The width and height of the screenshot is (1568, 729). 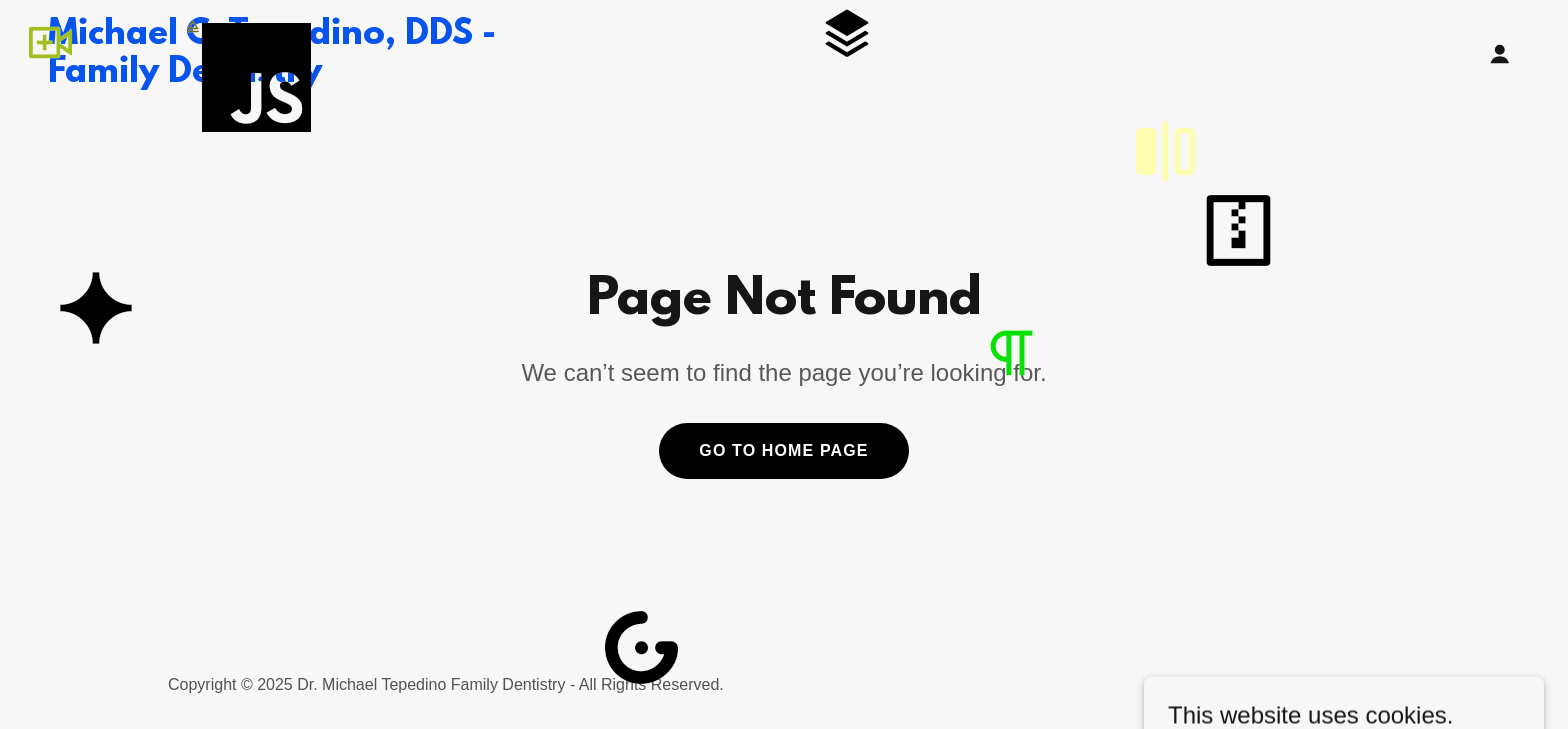 I want to click on gridsome framework logo, so click(x=641, y=647).